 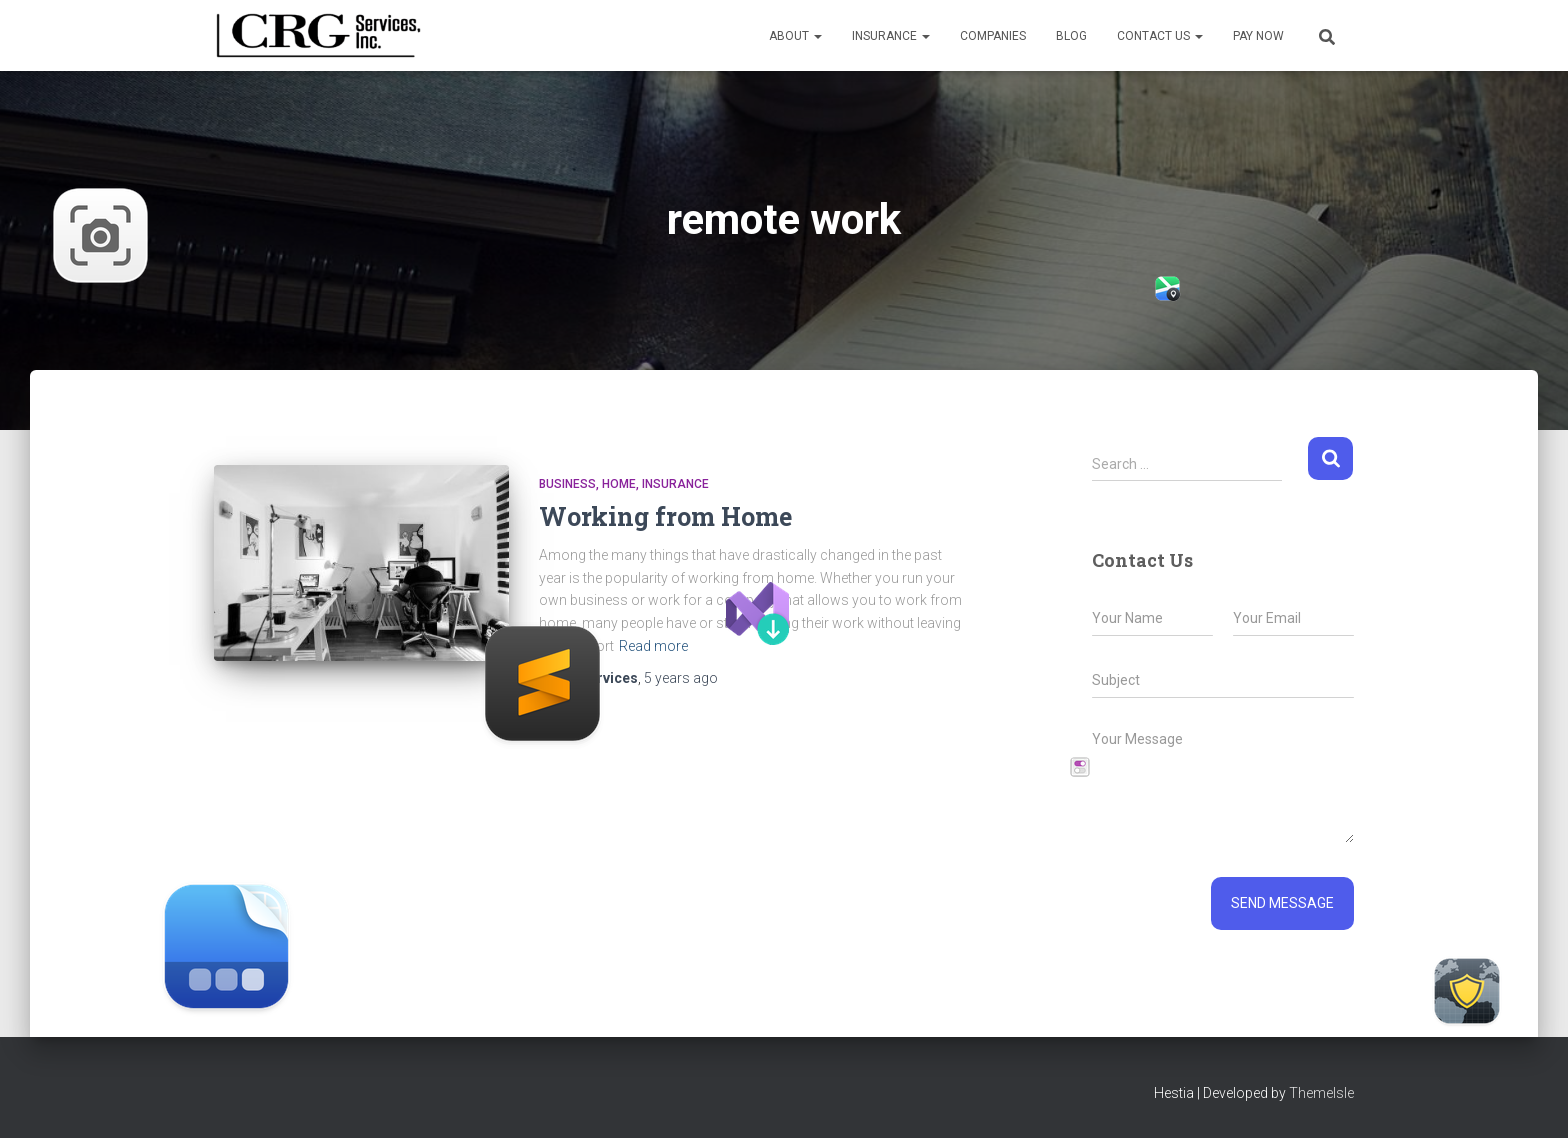 What do you see at coordinates (226, 946) in the screenshot?
I see `access system tray settings and background applications` at bounding box center [226, 946].